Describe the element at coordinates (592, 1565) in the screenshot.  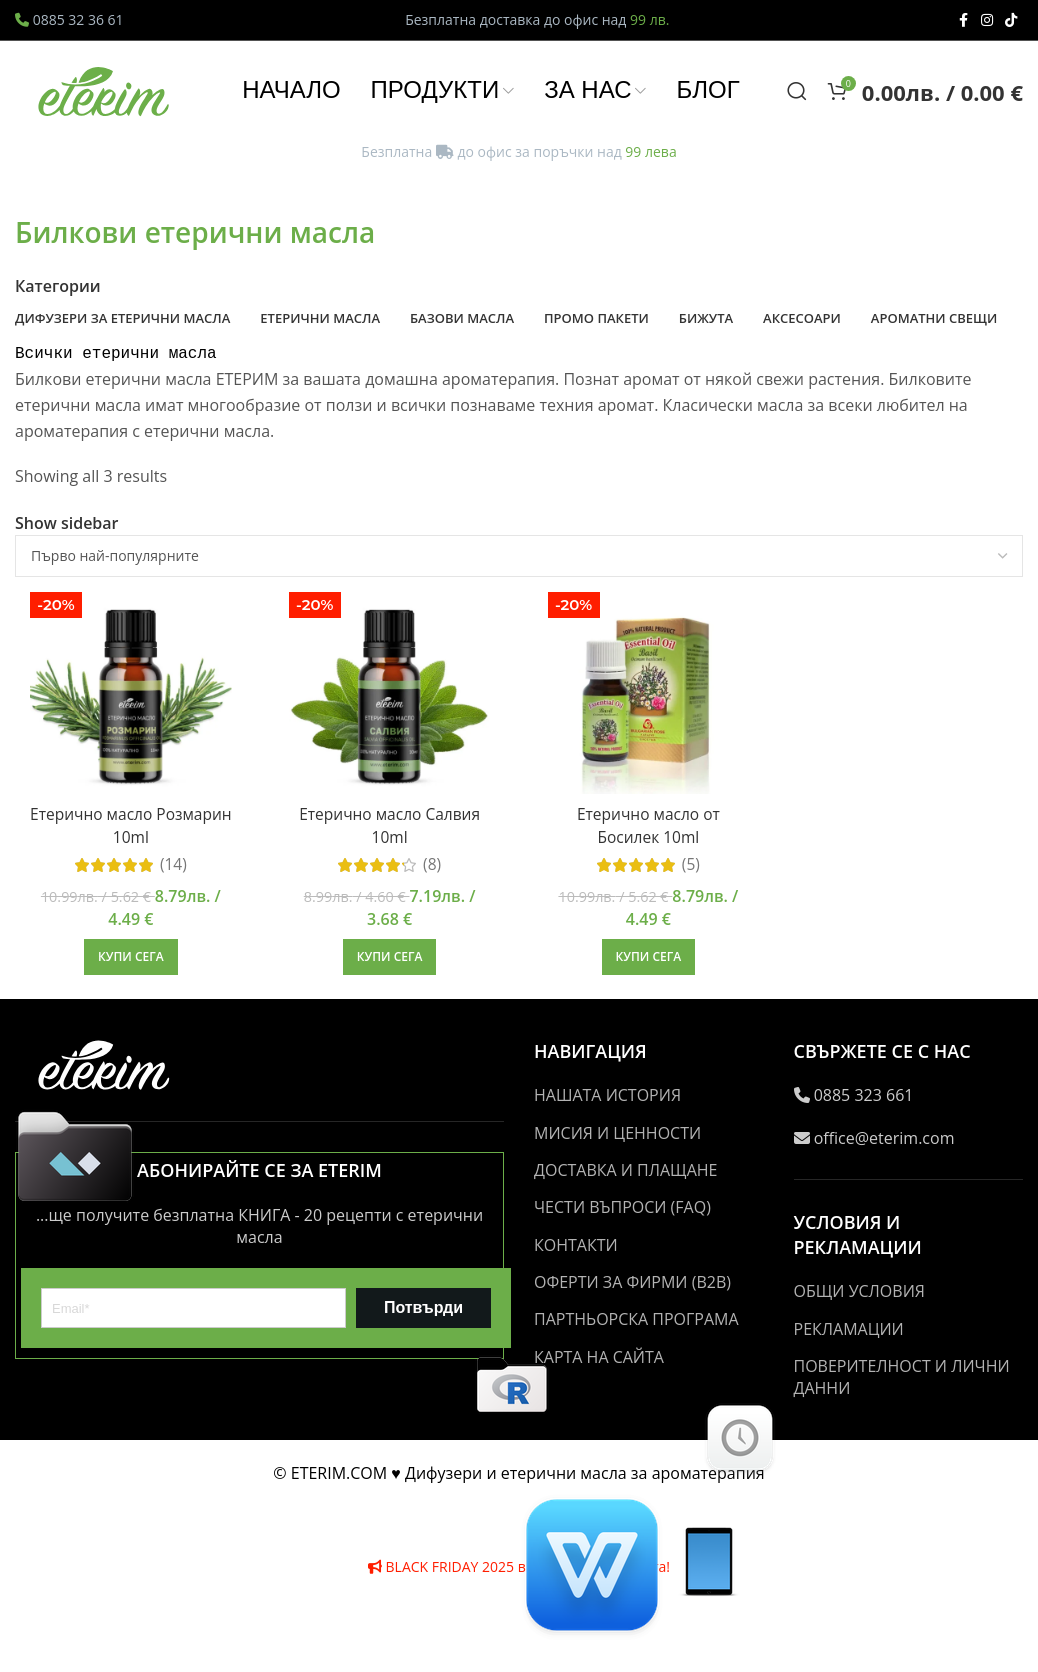
I see `open wps office application` at that location.